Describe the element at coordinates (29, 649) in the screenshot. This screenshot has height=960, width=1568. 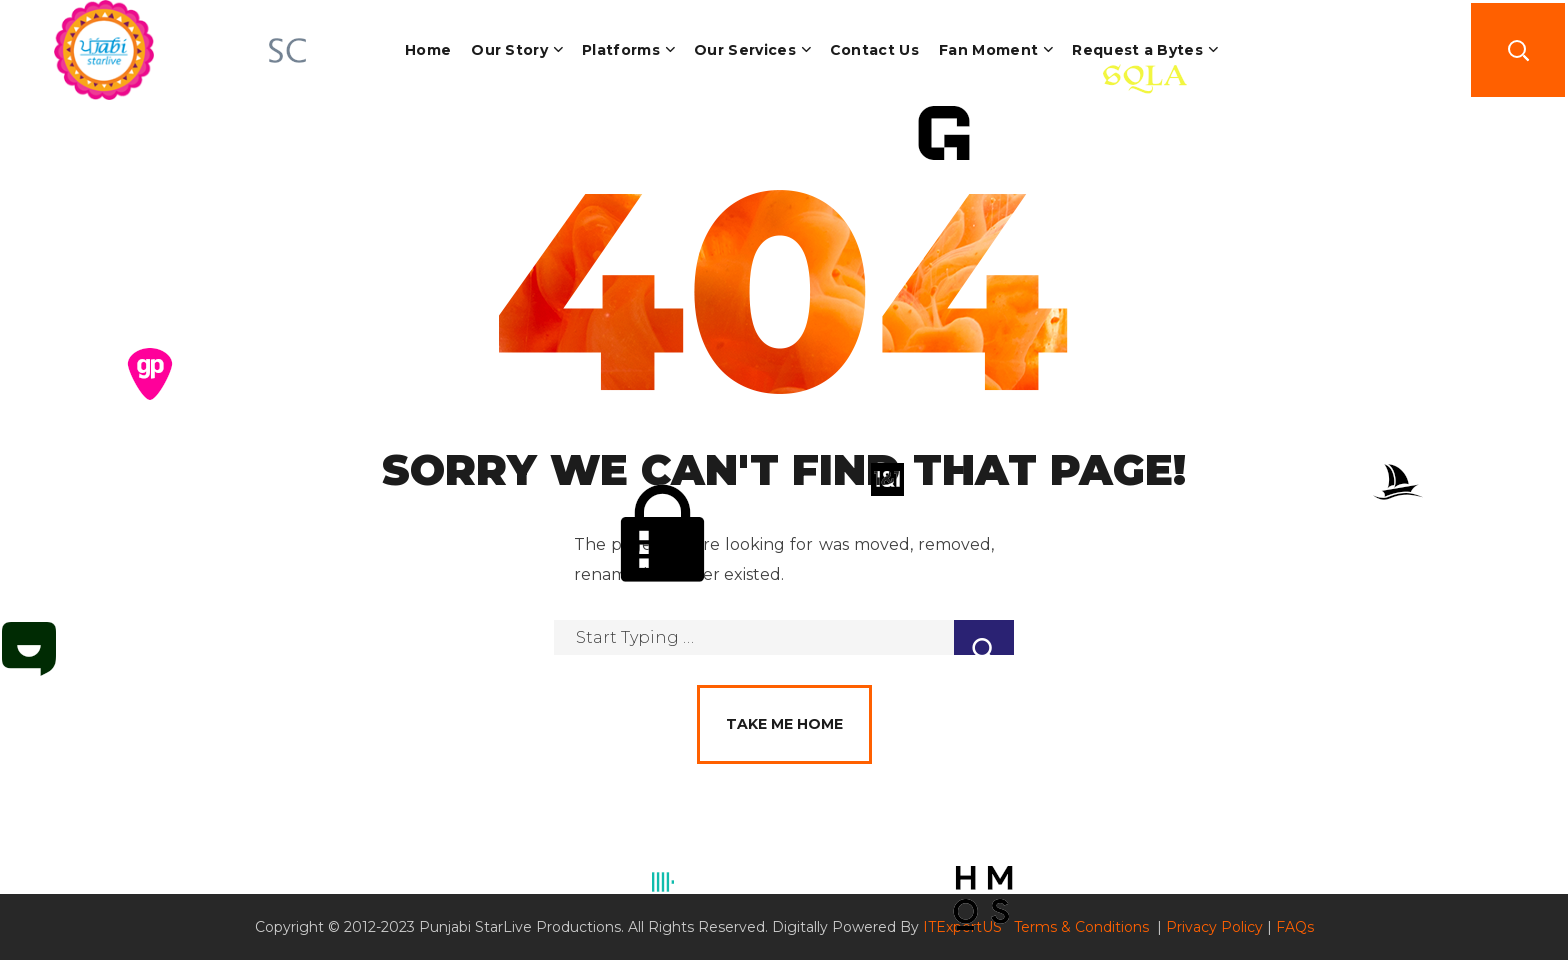
I see `open the Answer Q&A platform` at that location.